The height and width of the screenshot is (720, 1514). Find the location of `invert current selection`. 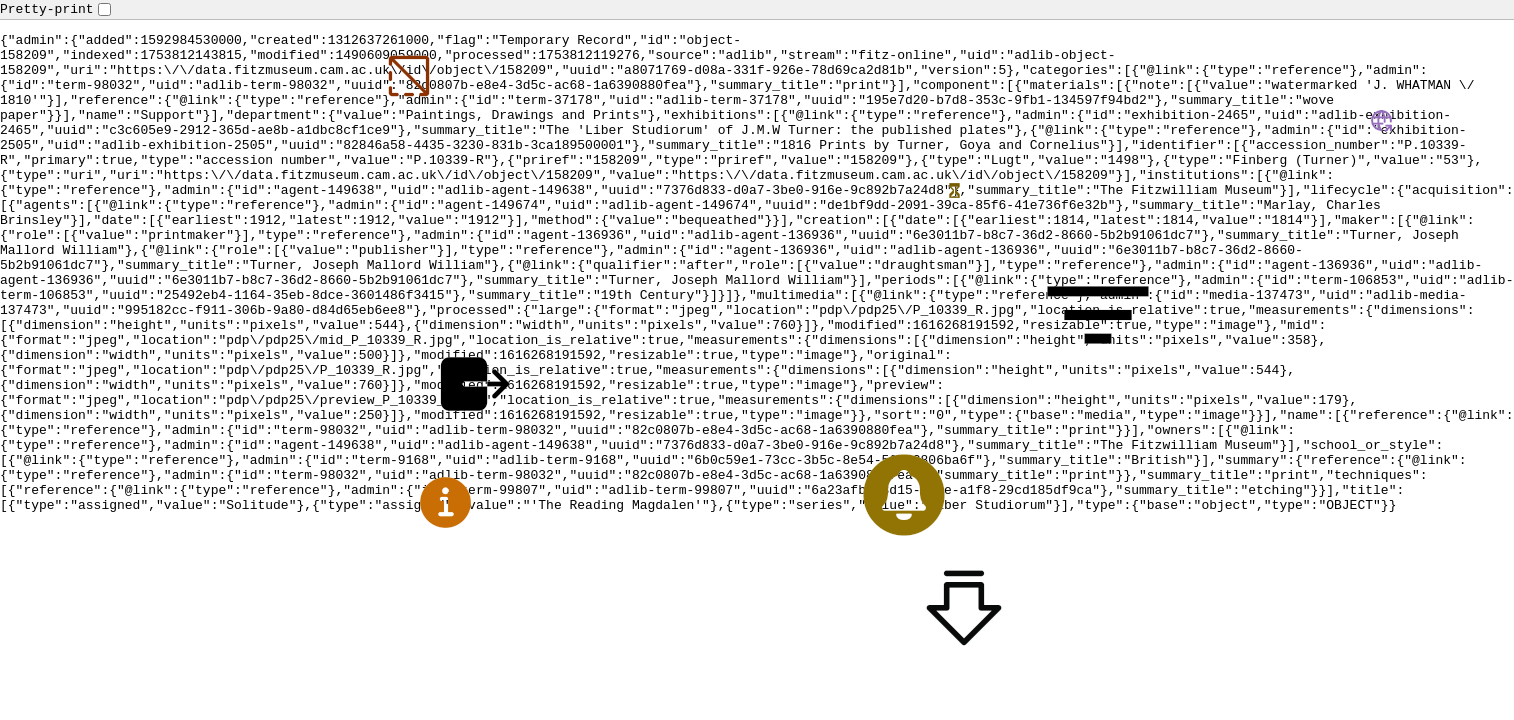

invert current selection is located at coordinates (409, 76).